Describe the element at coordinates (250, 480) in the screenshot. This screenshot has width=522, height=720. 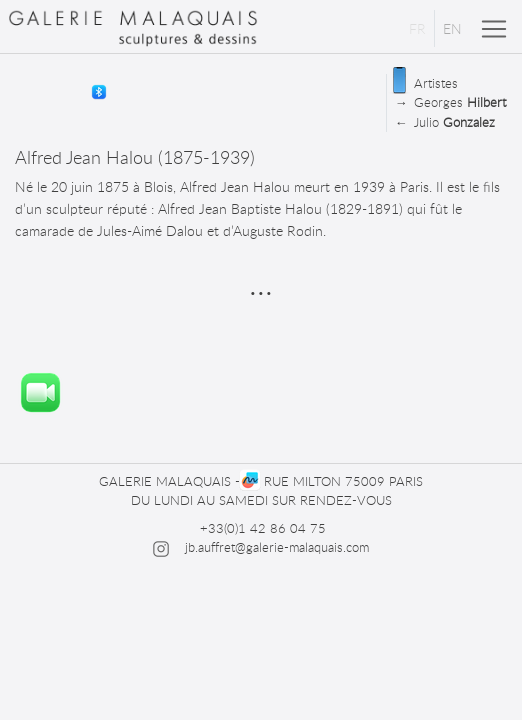
I see `open freeform app for collaborative whiteboarding` at that location.